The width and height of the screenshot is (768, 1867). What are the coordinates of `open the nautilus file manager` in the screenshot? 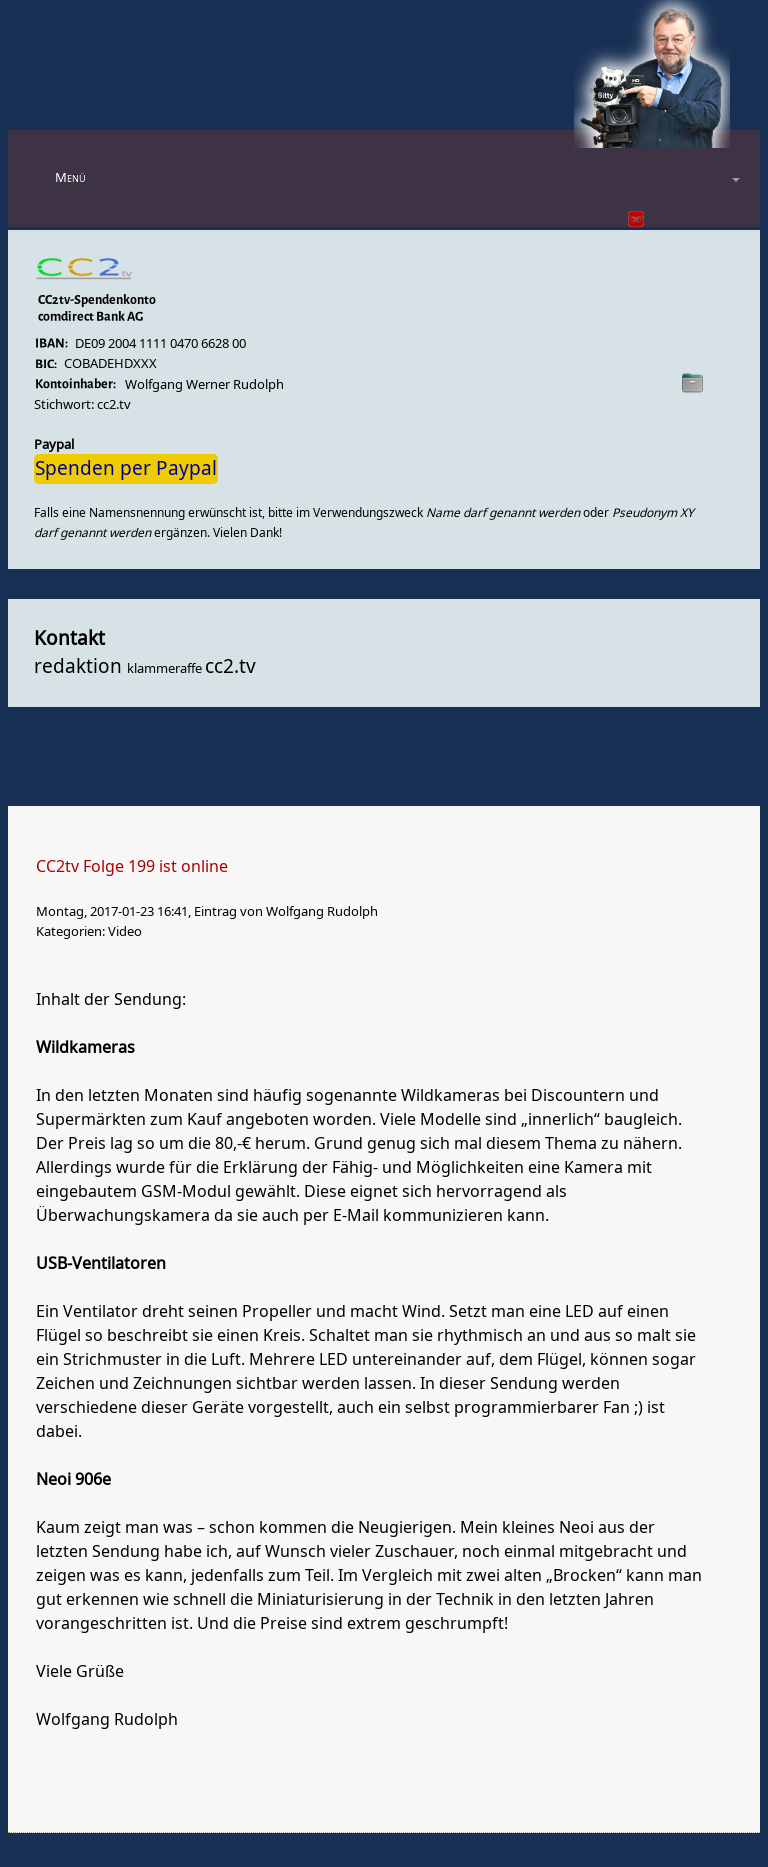 It's located at (692, 382).